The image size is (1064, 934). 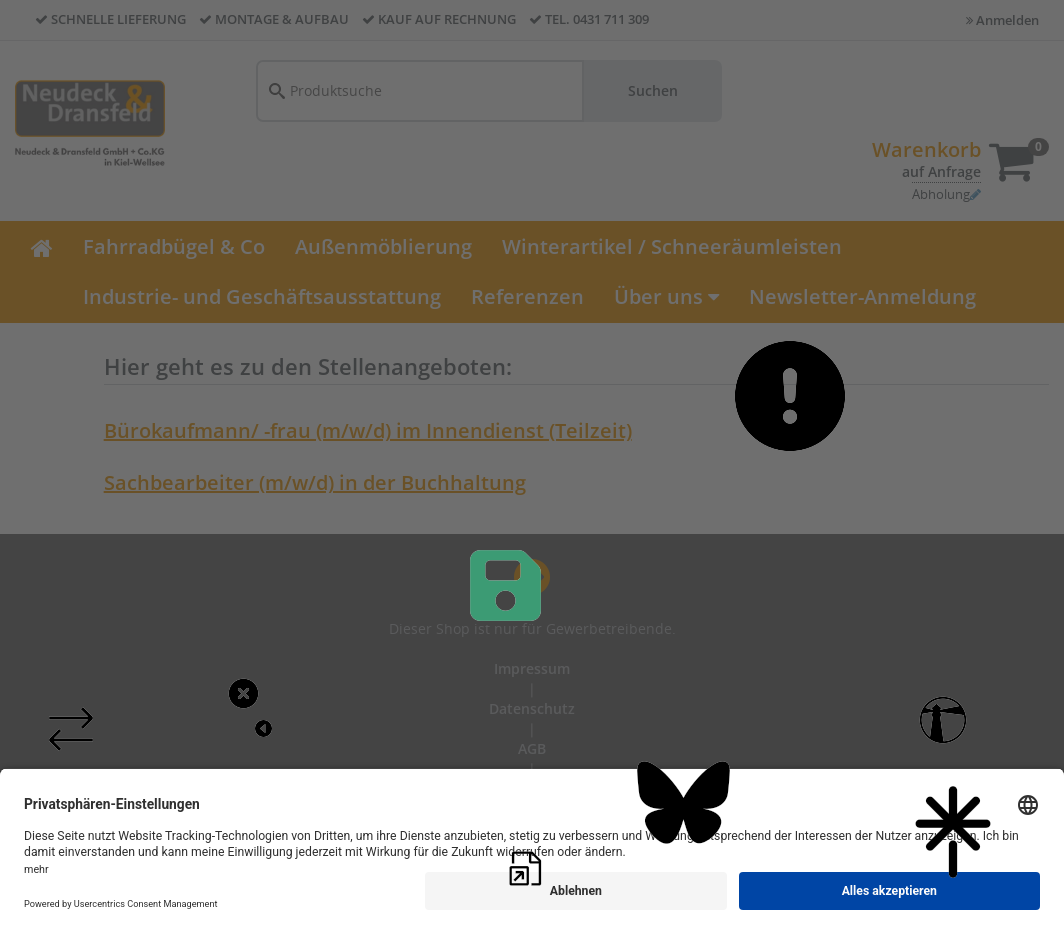 What do you see at coordinates (263, 728) in the screenshot?
I see `go back to the previous screen` at bounding box center [263, 728].